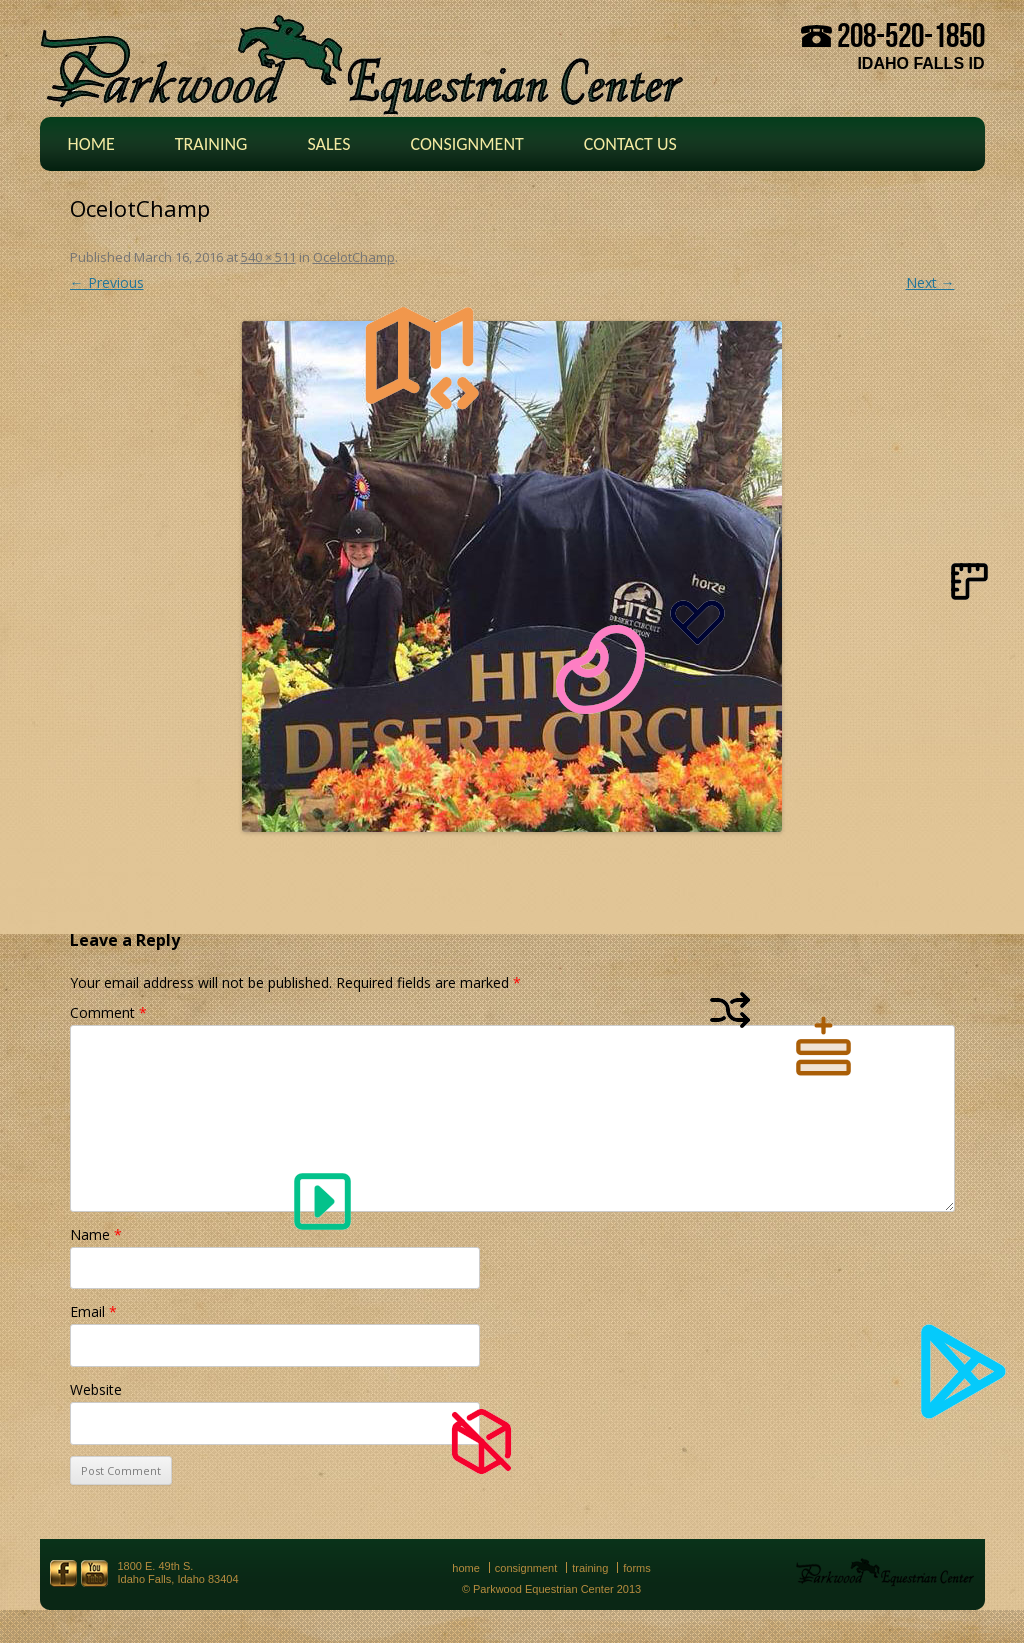  Describe the element at coordinates (481, 1441) in the screenshot. I see `3D view disabled or unavailable` at that location.